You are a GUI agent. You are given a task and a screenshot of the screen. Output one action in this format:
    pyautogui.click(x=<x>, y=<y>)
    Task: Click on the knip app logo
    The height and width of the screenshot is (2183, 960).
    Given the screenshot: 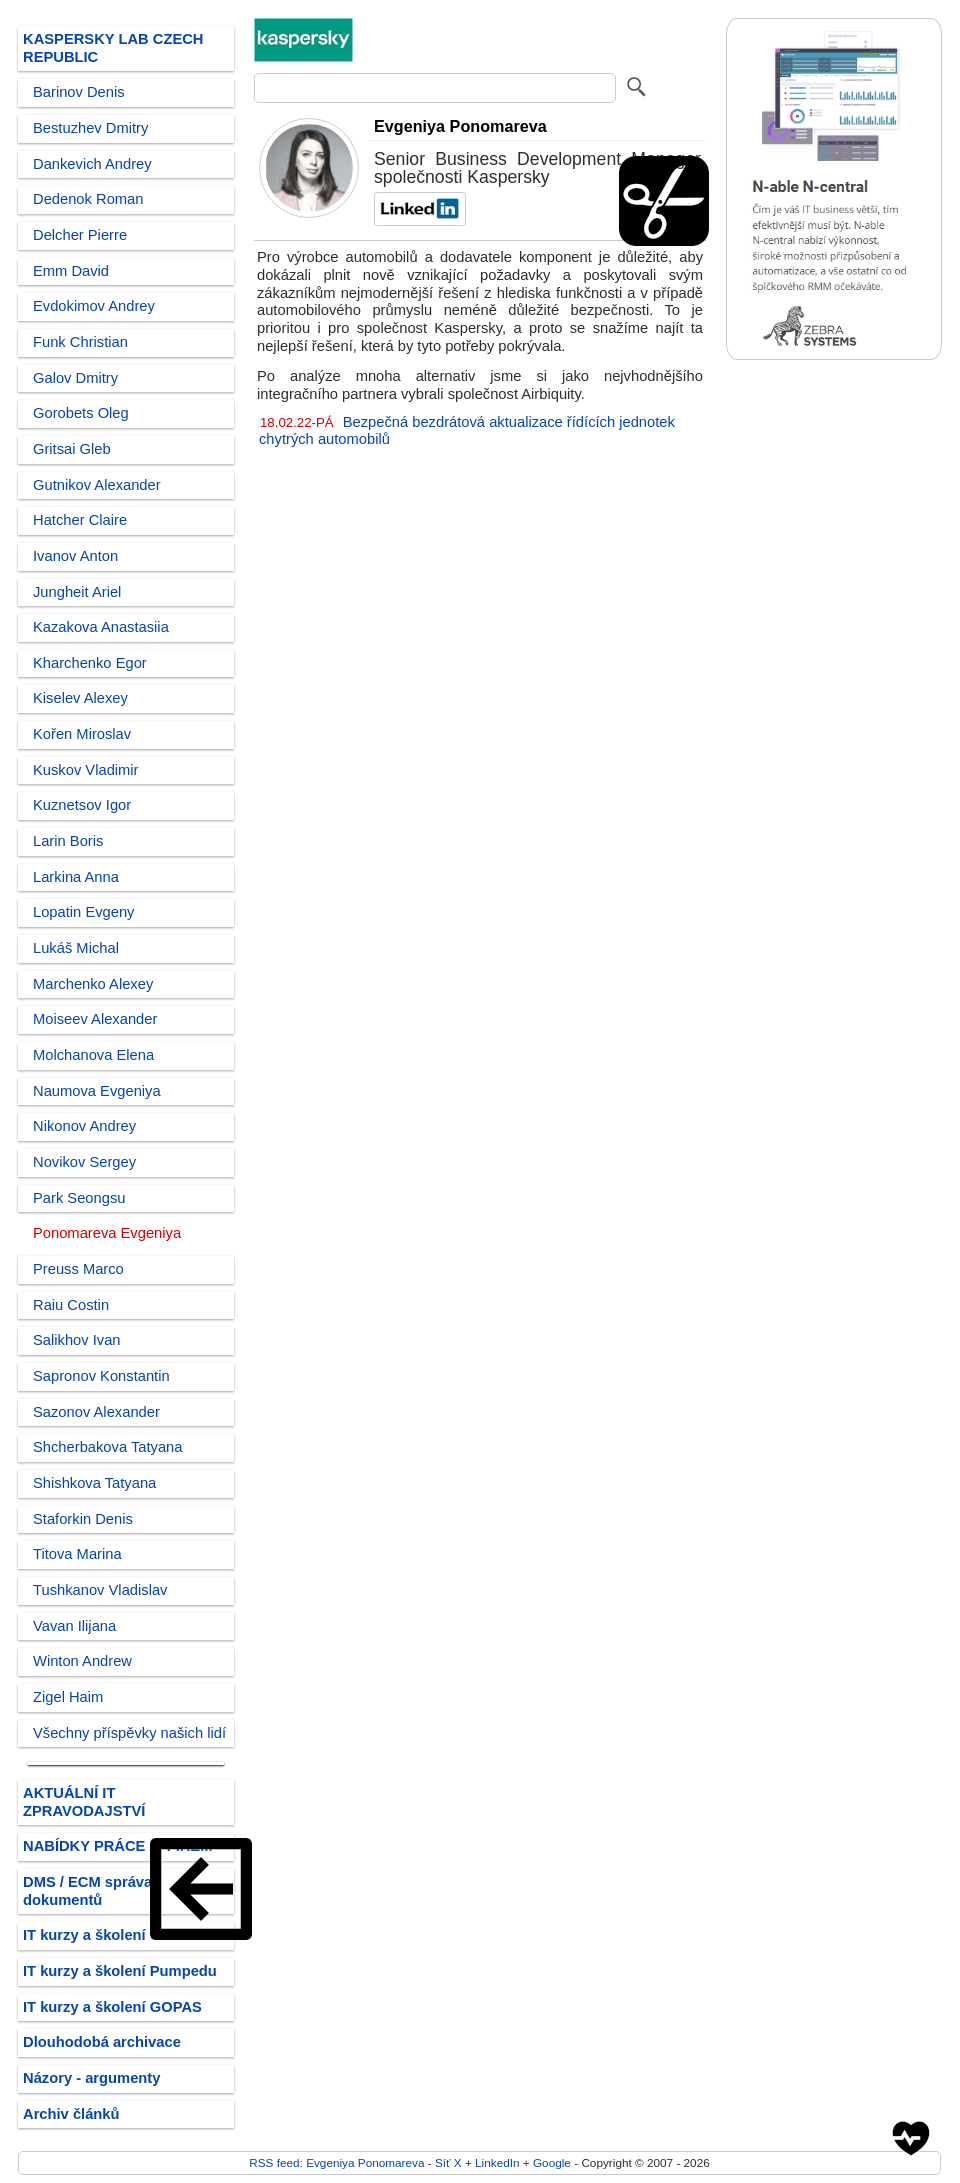 What is the action you would take?
    pyautogui.click(x=664, y=201)
    